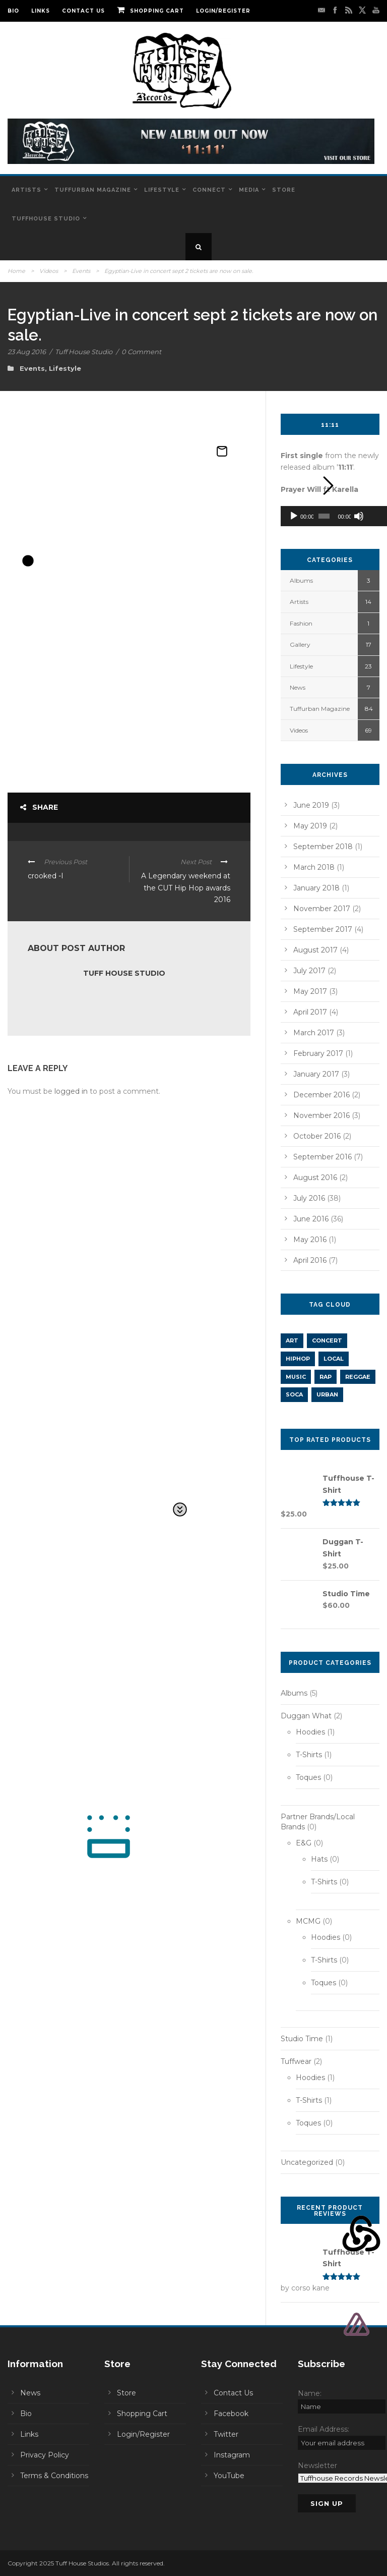 The width and height of the screenshot is (387, 2576). Describe the element at coordinates (108, 1836) in the screenshot. I see `align content to bottom of container` at that location.